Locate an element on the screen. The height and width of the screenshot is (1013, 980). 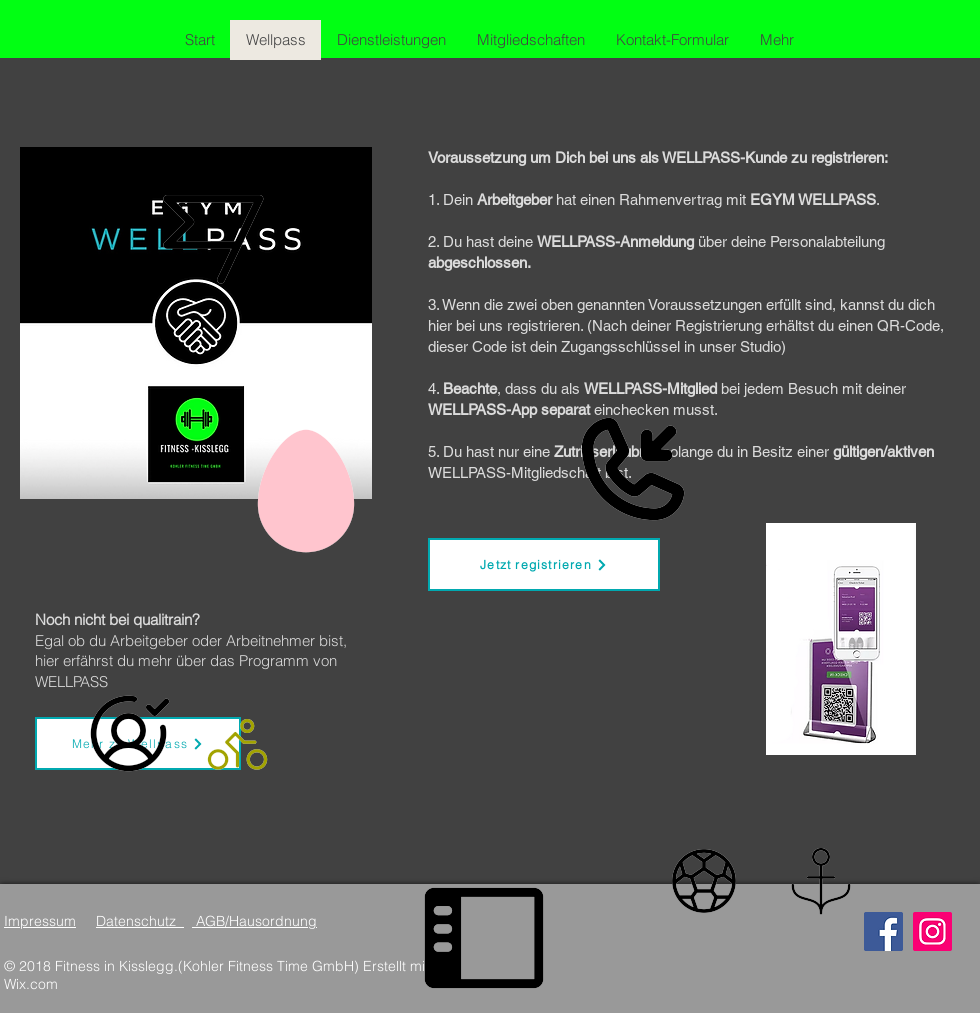
flag or bookmark an item is located at coordinates (209, 233).